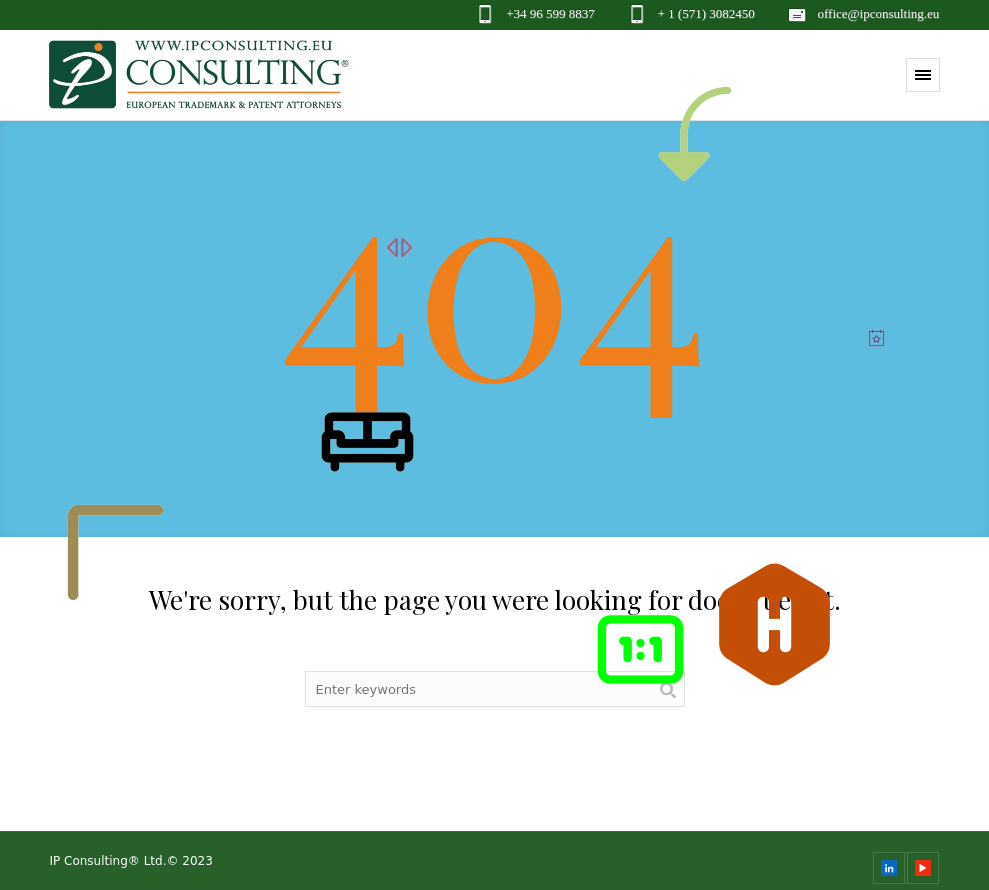 The width and height of the screenshot is (989, 890). What do you see at coordinates (695, 134) in the screenshot?
I see `go back and down in navigation` at bounding box center [695, 134].